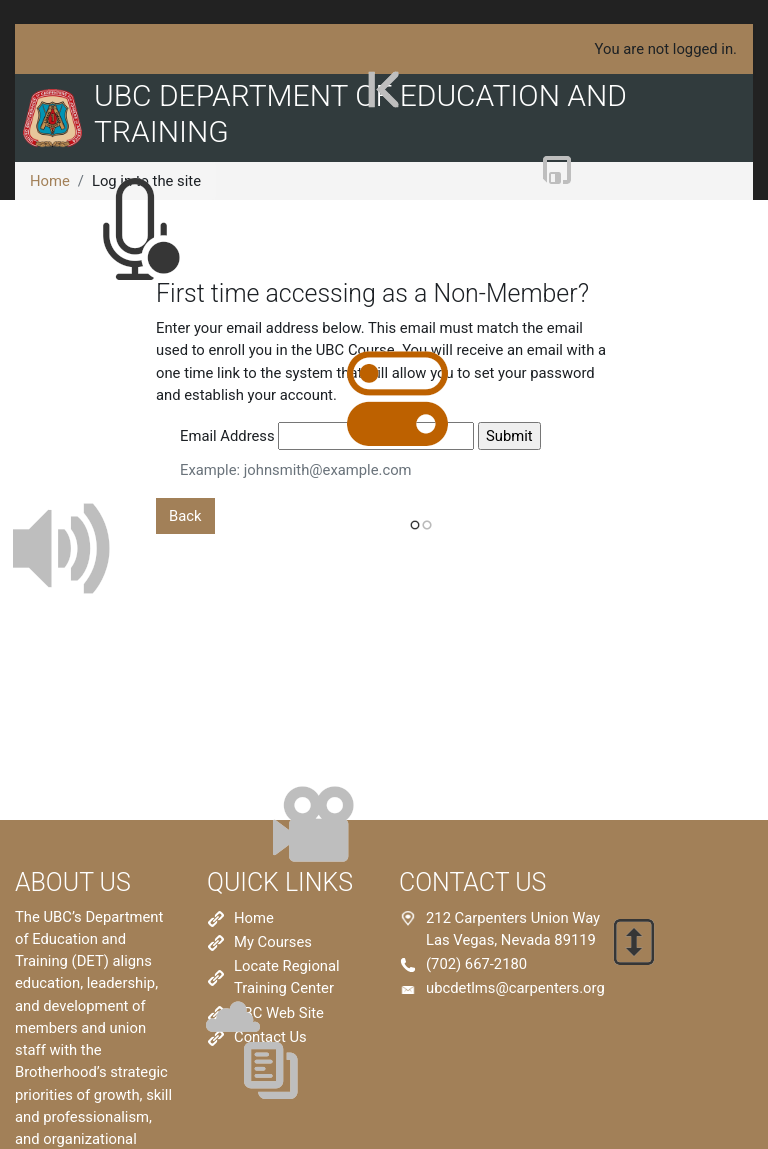 The image size is (768, 1149). What do you see at coordinates (421, 525) in the screenshot?
I see `connect your flickr account` at bounding box center [421, 525].